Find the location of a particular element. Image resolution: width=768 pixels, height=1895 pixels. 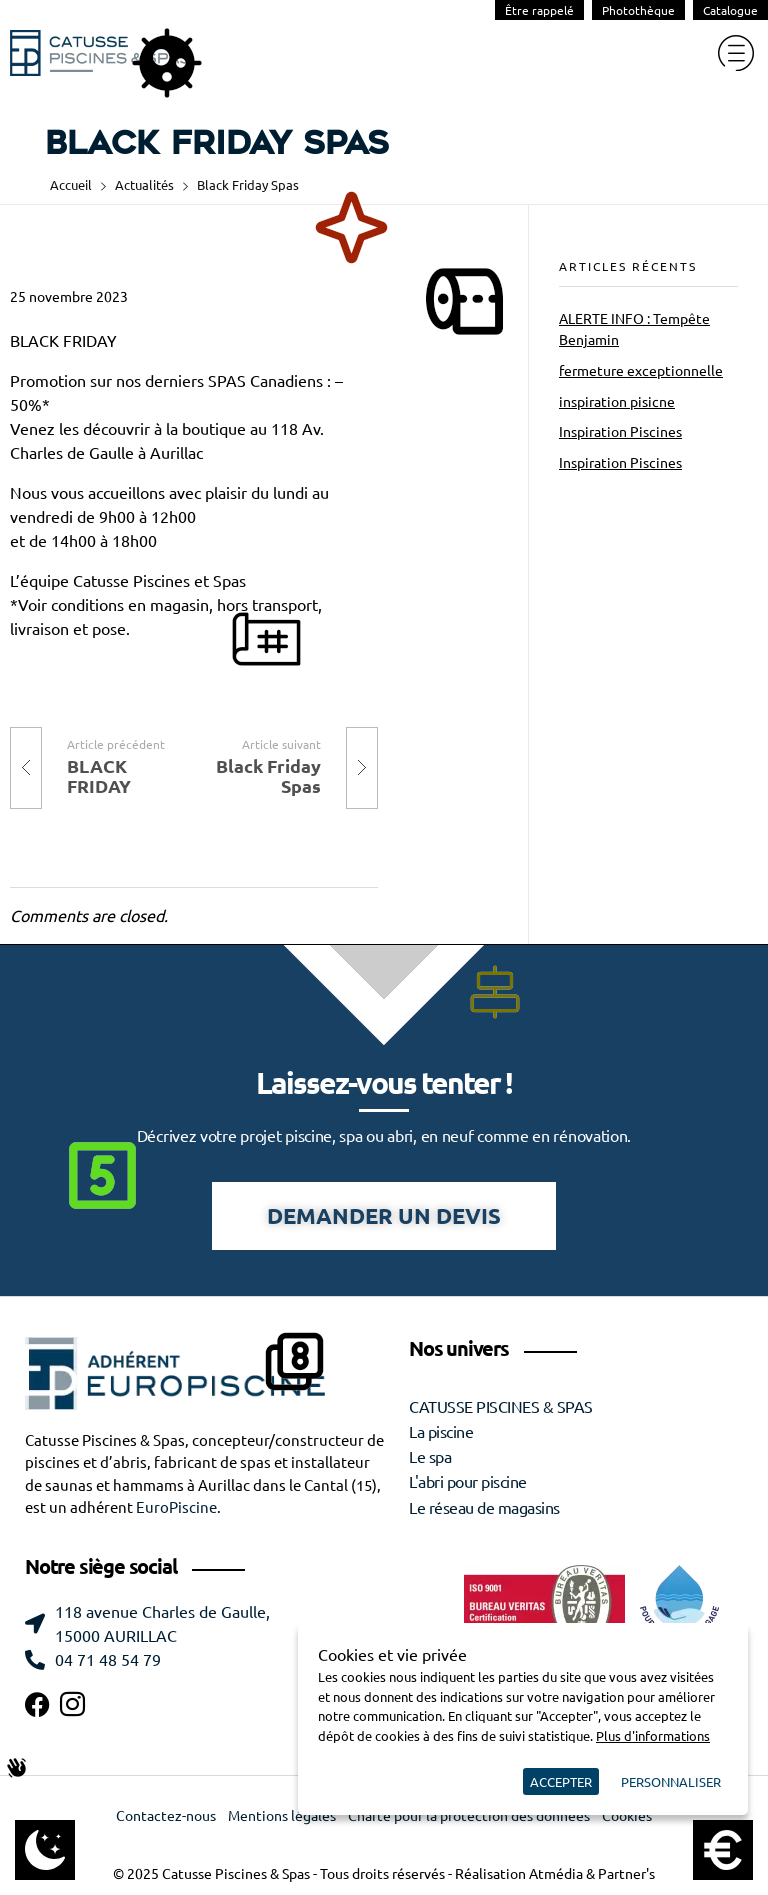

align objects to horizontal center is located at coordinates (495, 992).